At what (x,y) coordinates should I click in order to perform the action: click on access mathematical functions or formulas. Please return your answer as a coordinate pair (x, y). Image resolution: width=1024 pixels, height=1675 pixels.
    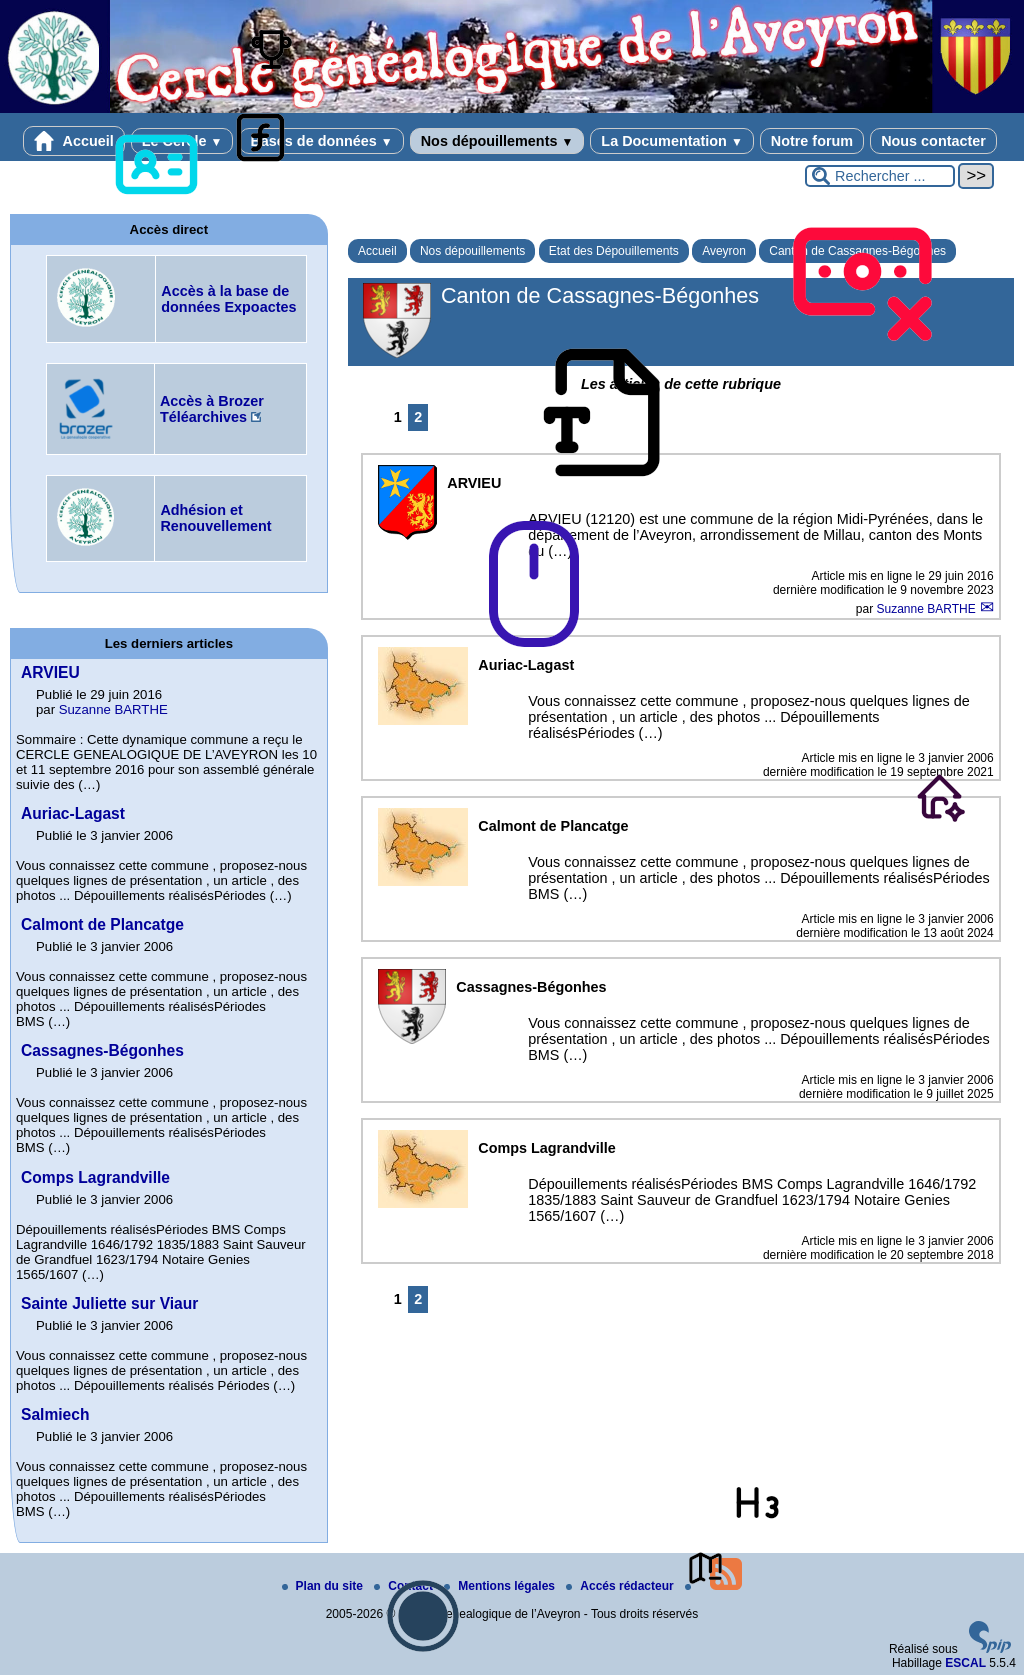
    Looking at the image, I should click on (260, 137).